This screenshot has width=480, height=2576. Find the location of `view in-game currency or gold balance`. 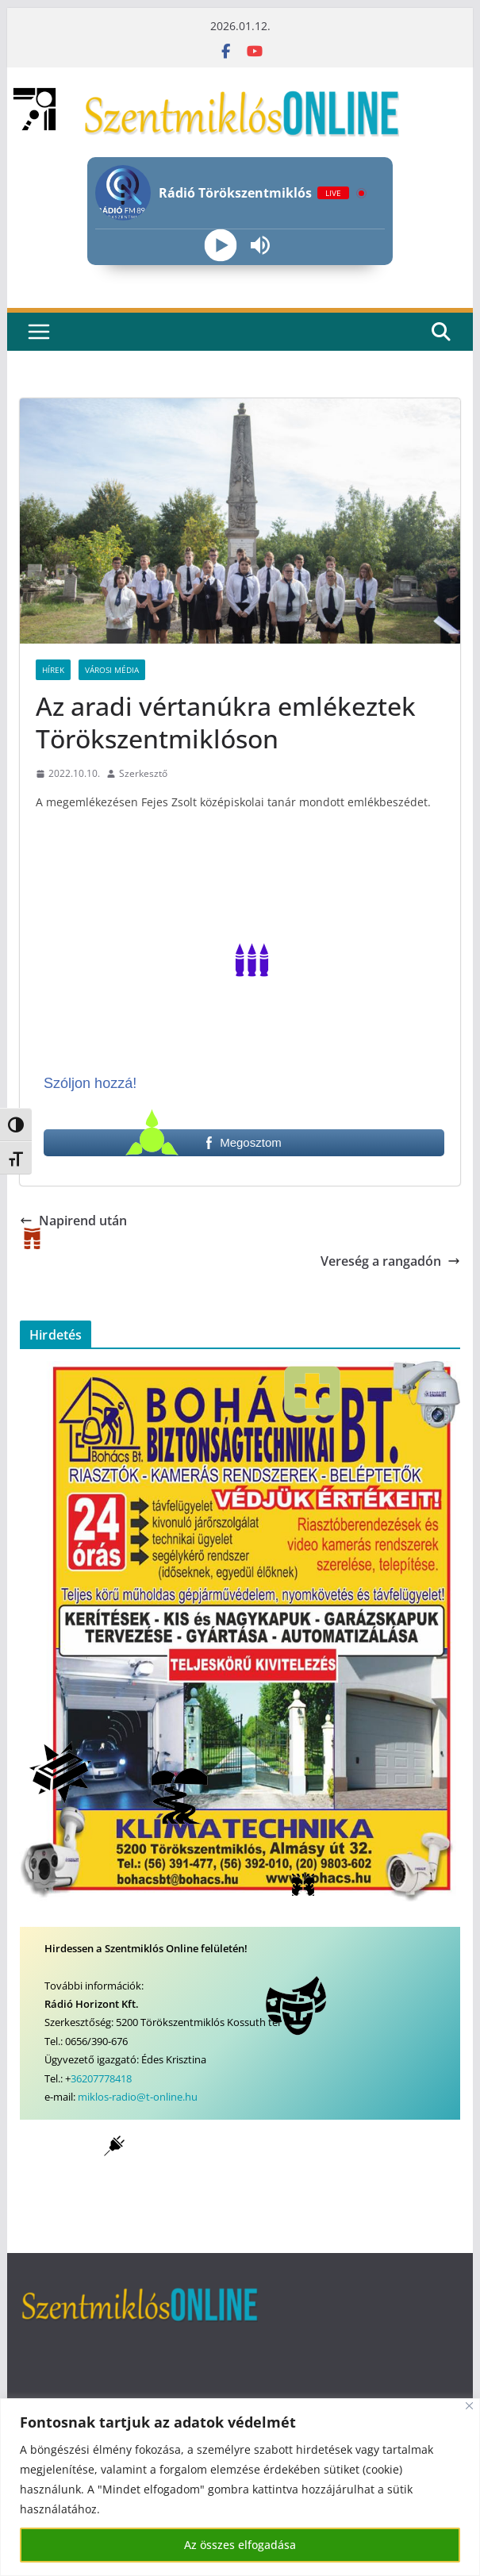

view in-game currency or gold balance is located at coordinates (60, 1771).